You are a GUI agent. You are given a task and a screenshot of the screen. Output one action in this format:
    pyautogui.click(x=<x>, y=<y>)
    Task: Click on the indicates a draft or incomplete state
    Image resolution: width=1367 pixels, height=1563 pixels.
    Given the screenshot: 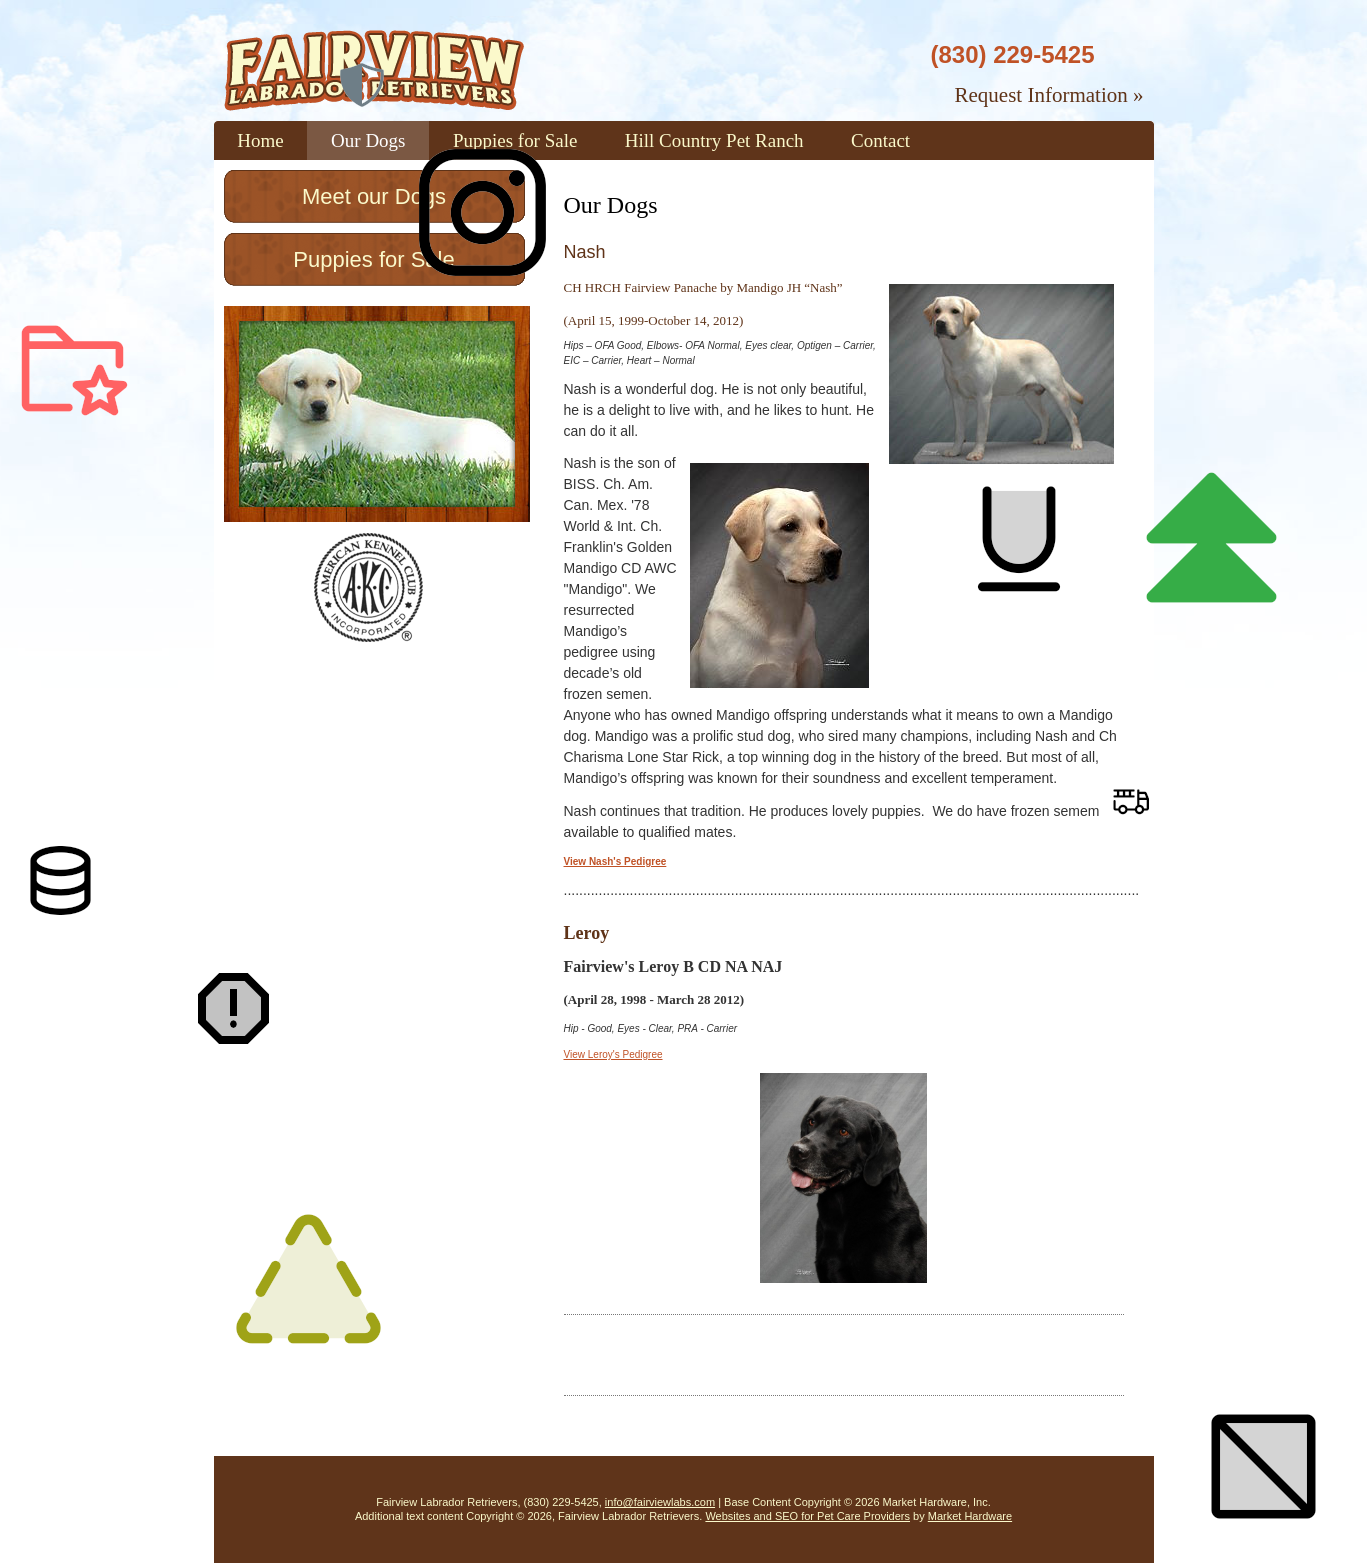 What is the action you would take?
    pyautogui.click(x=308, y=1281)
    